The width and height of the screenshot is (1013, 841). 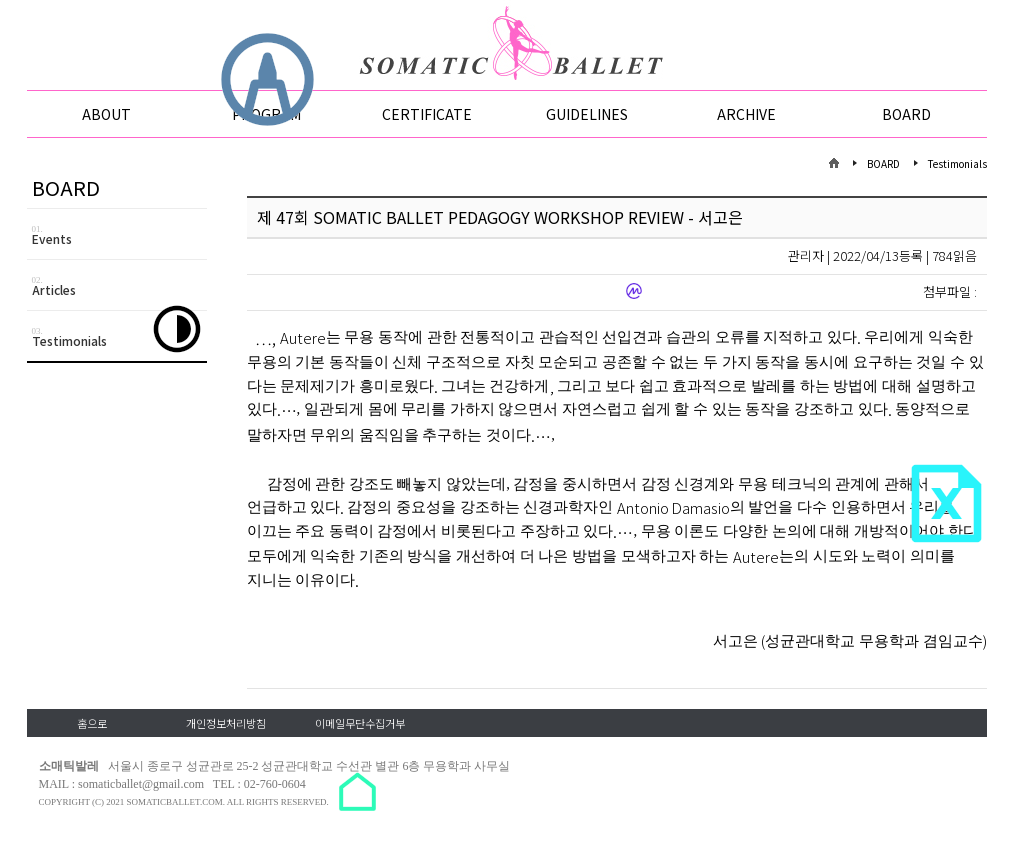 What do you see at coordinates (177, 329) in the screenshot?
I see `adjust display contrast settings` at bounding box center [177, 329].